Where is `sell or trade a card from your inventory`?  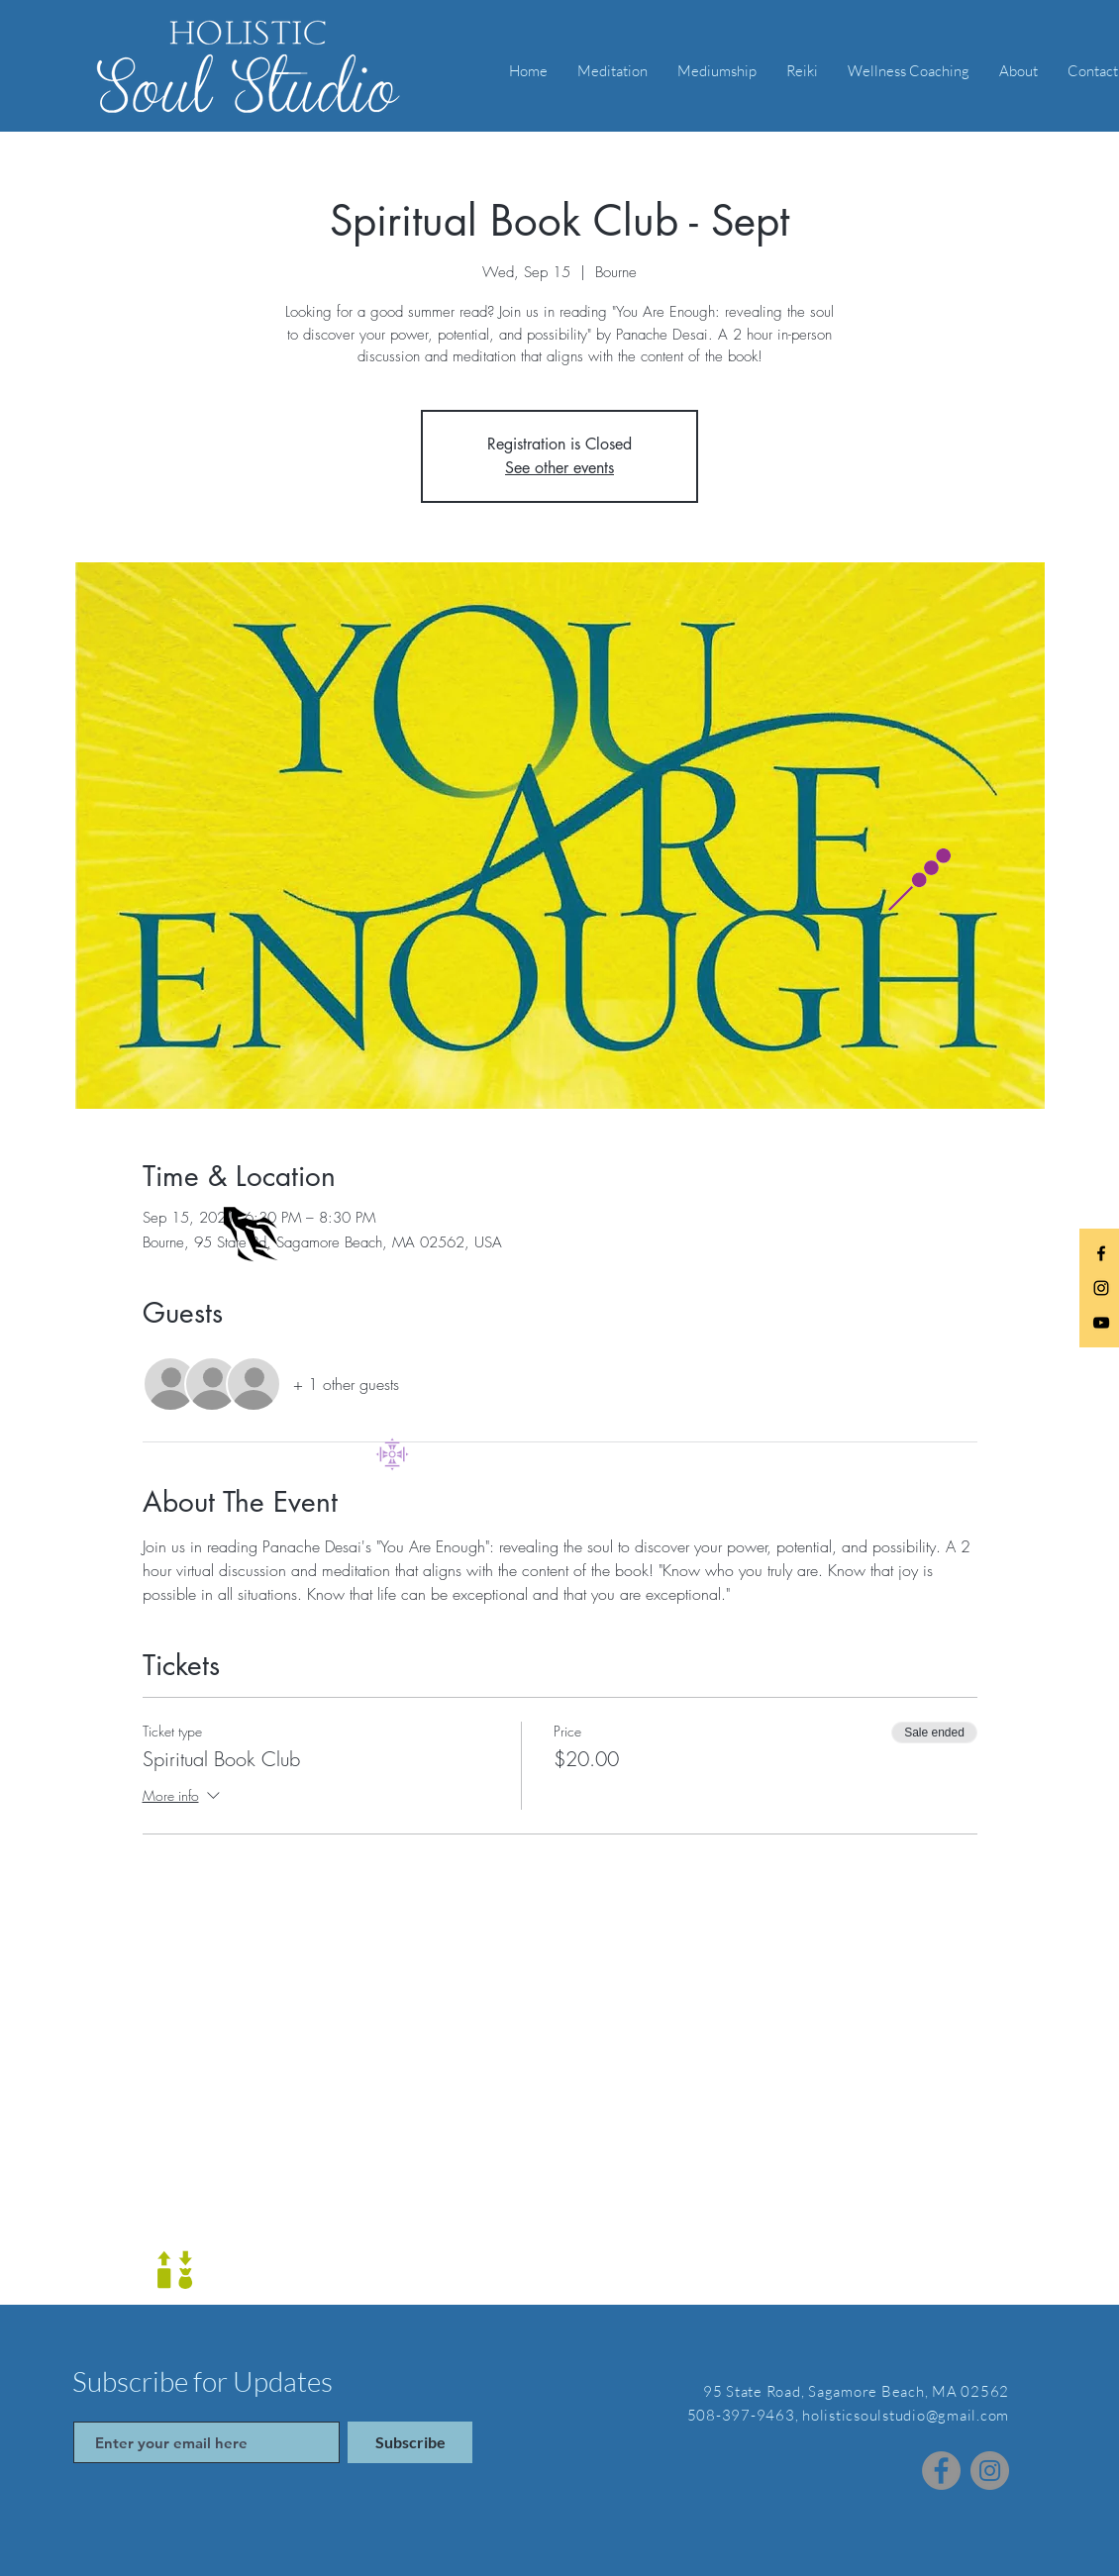 sell or trade a card from your inventory is located at coordinates (174, 2269).